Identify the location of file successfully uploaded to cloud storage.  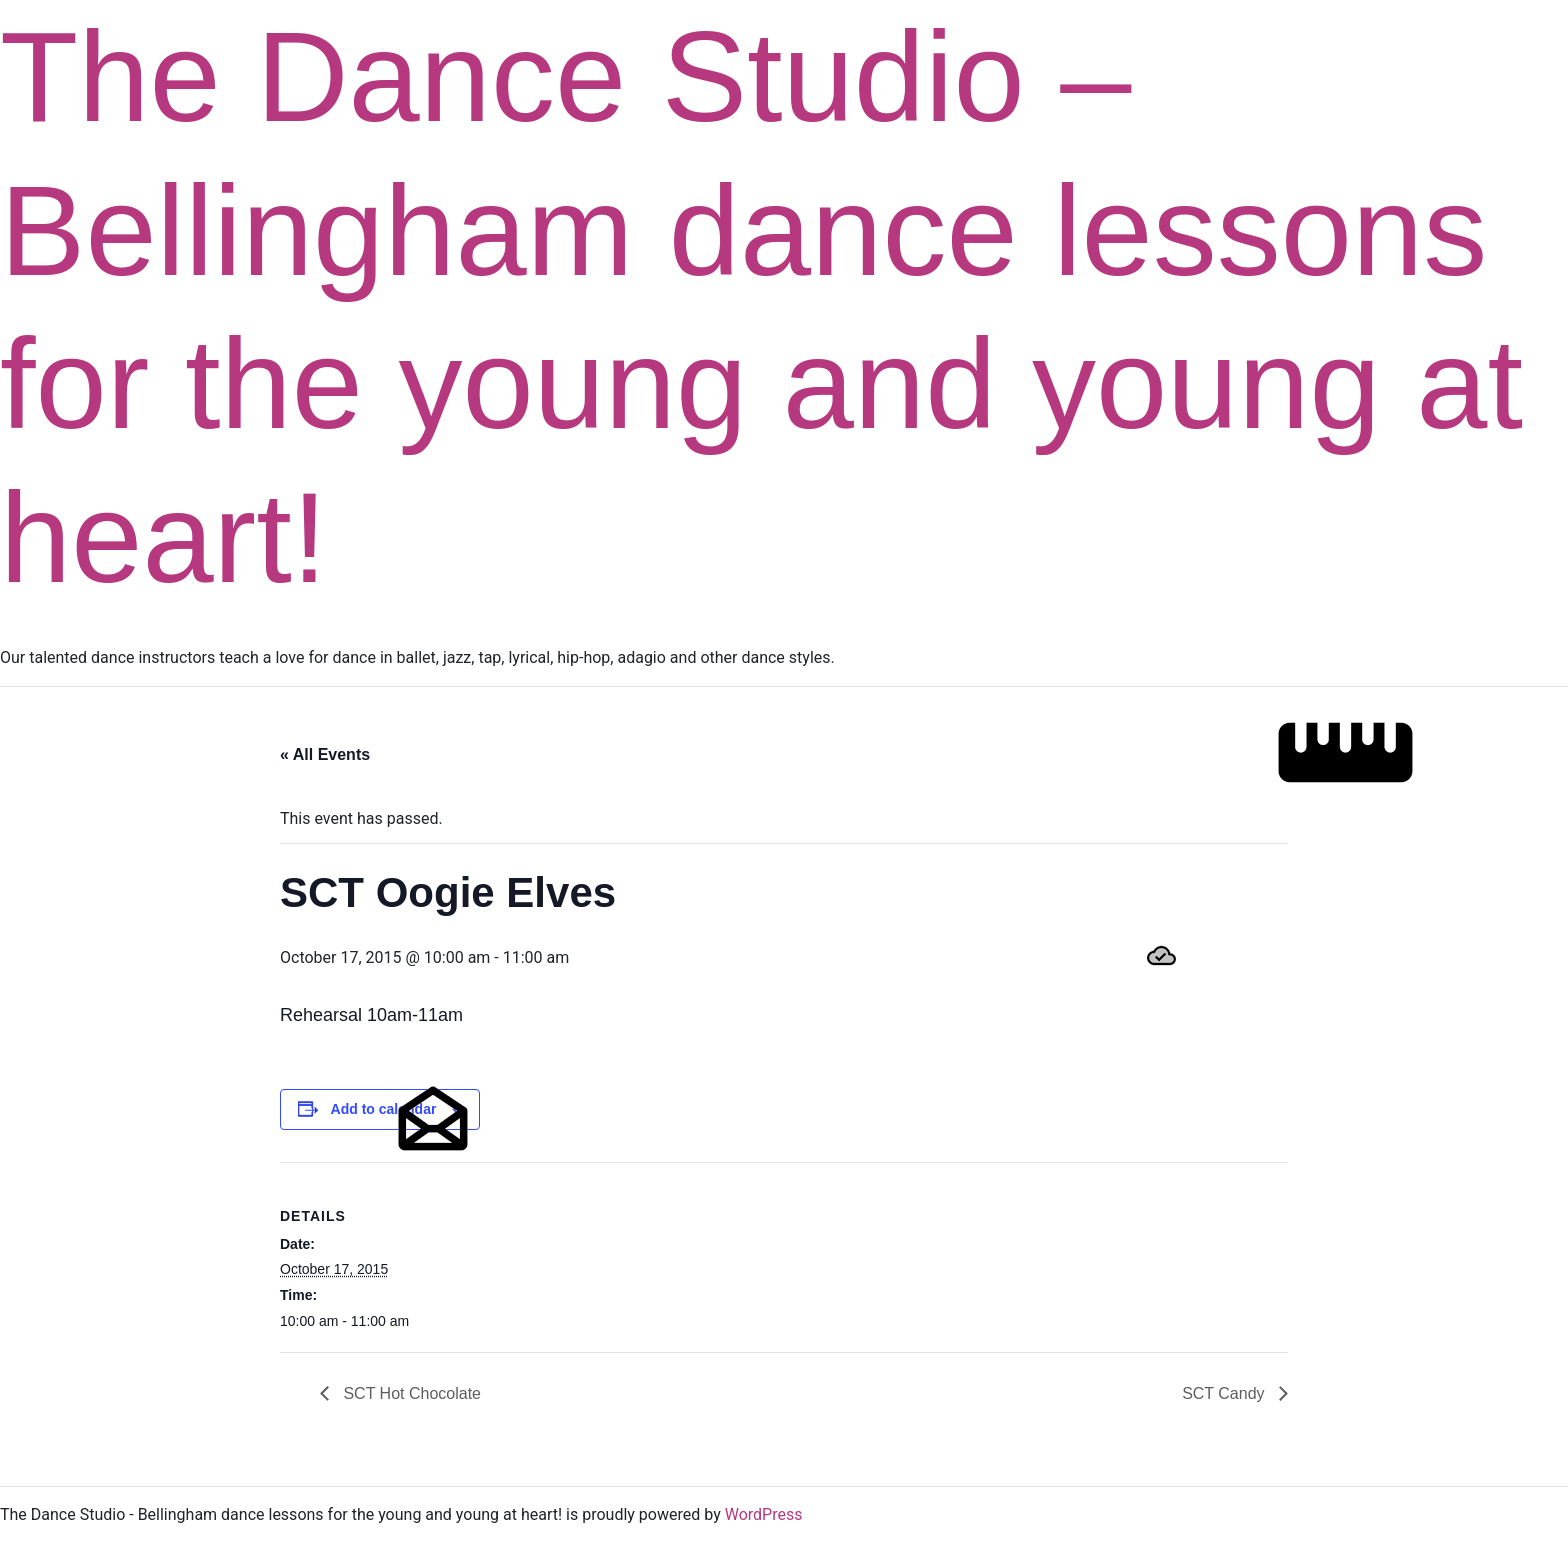
(1161, 955).